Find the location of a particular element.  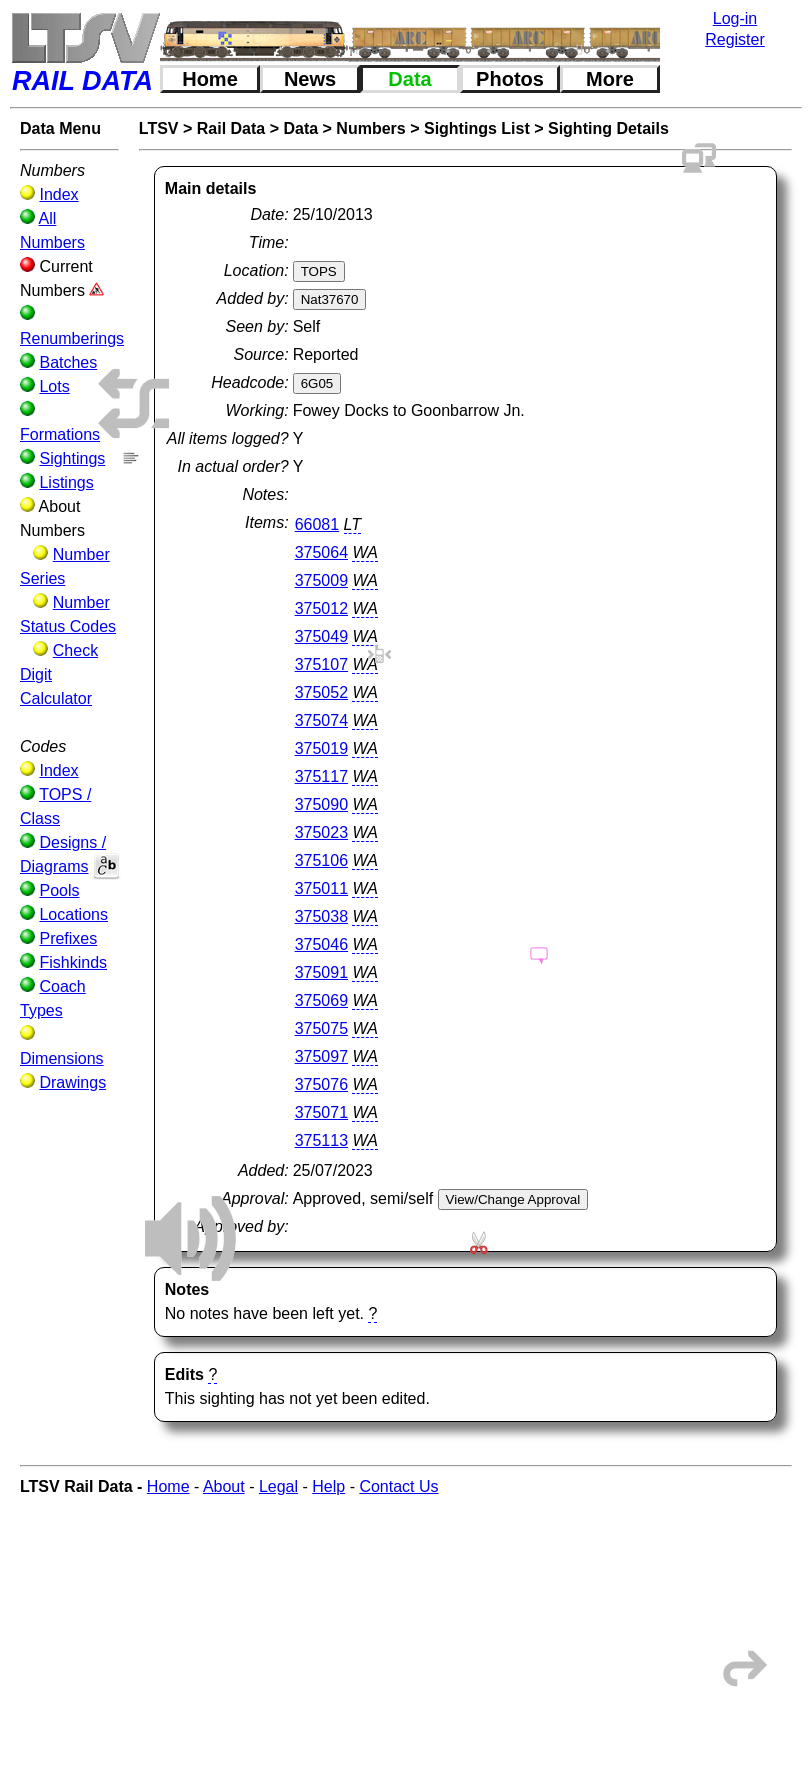

redo last undone action is located at coordinates (744, 1668).